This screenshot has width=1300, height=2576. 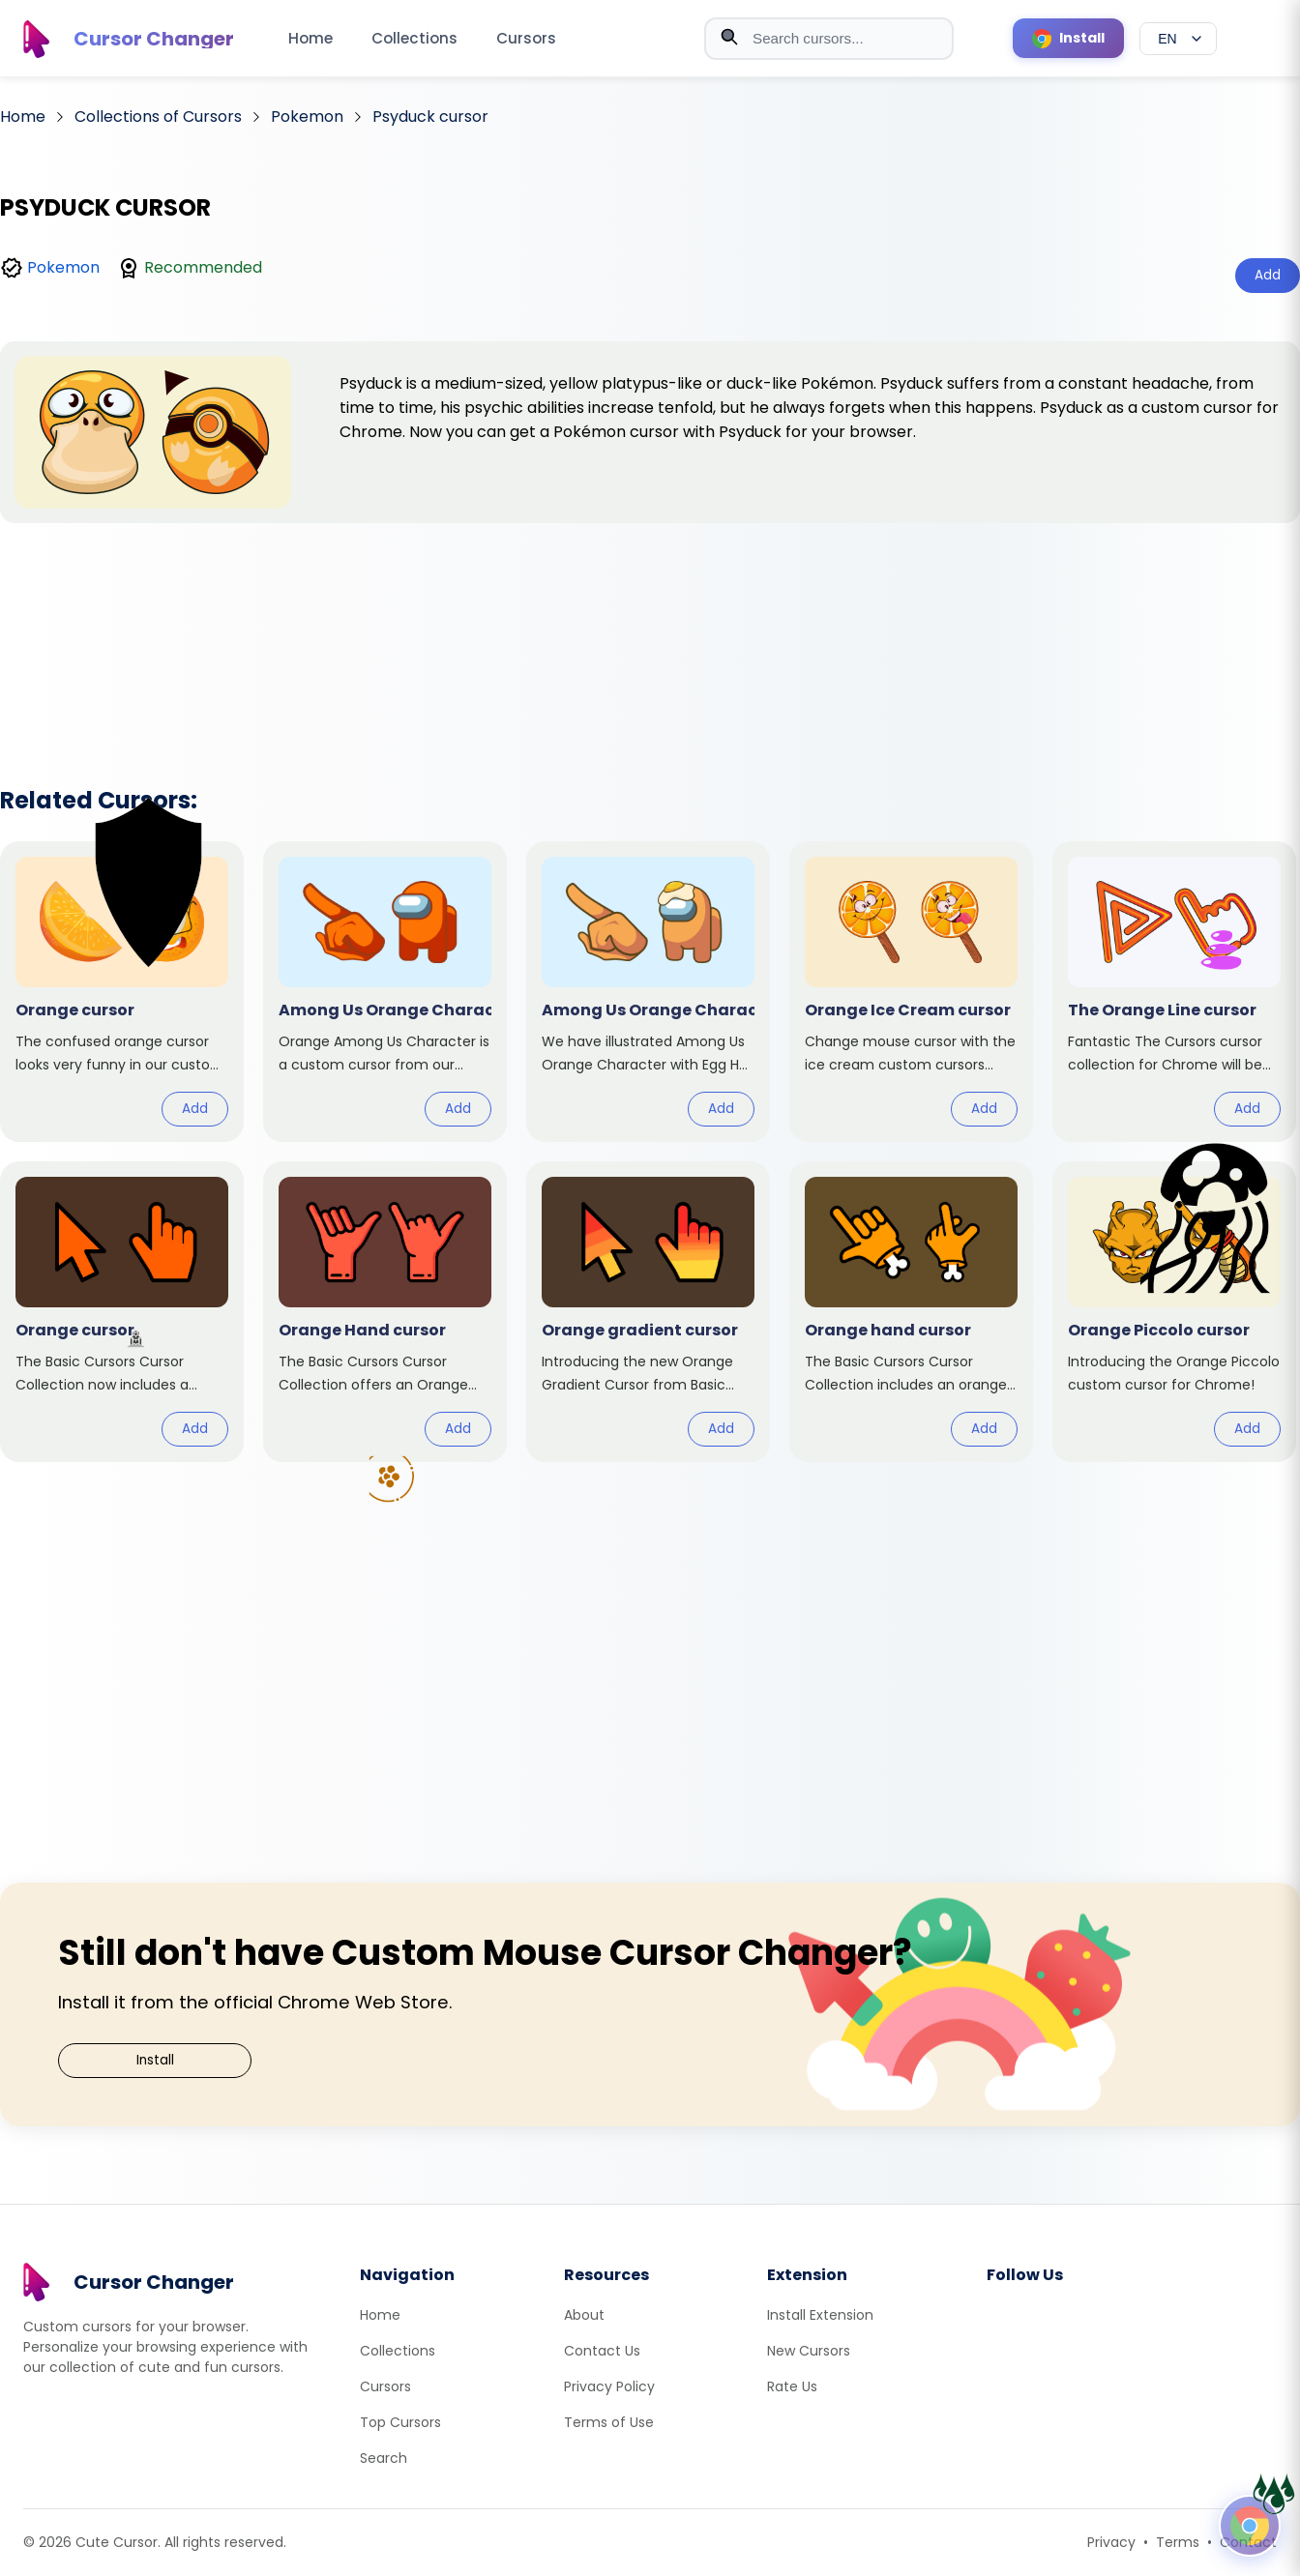 What do you see at coordinates (393, 1479) in the screenshot?
I see `access atomic or molecular simulation settings` at bounding box center [393, 1479].